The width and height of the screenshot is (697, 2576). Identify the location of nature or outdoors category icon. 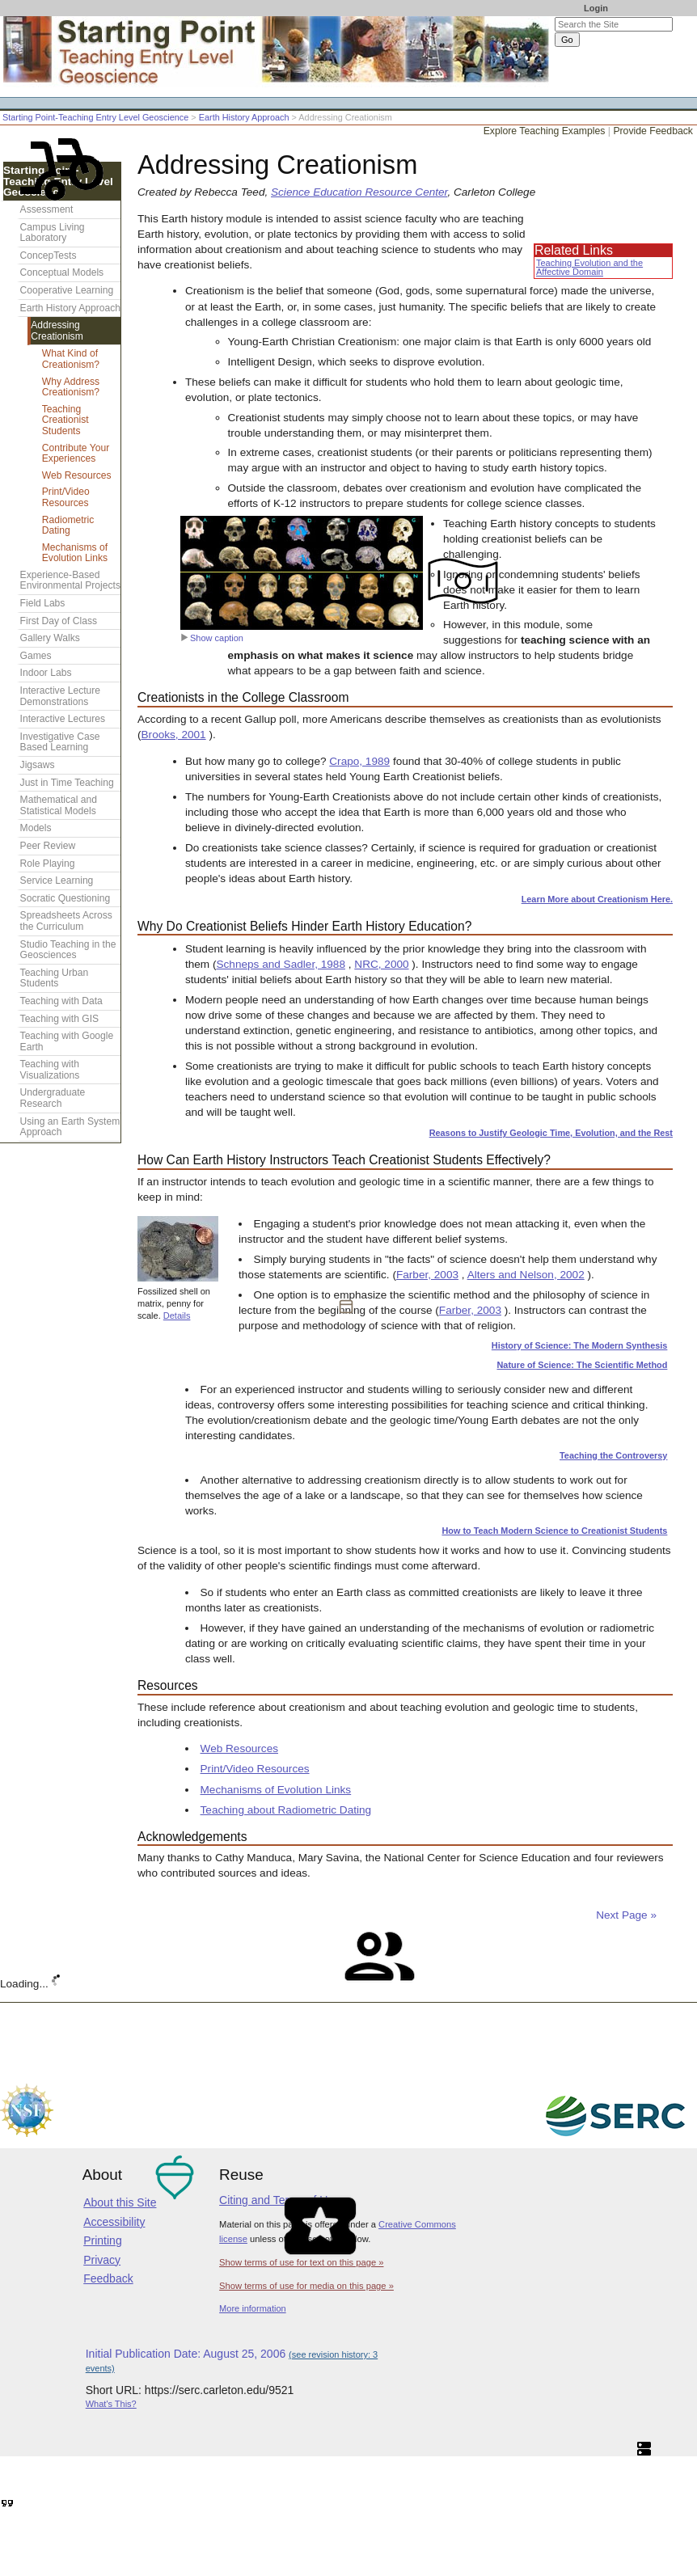
(175, 2177).